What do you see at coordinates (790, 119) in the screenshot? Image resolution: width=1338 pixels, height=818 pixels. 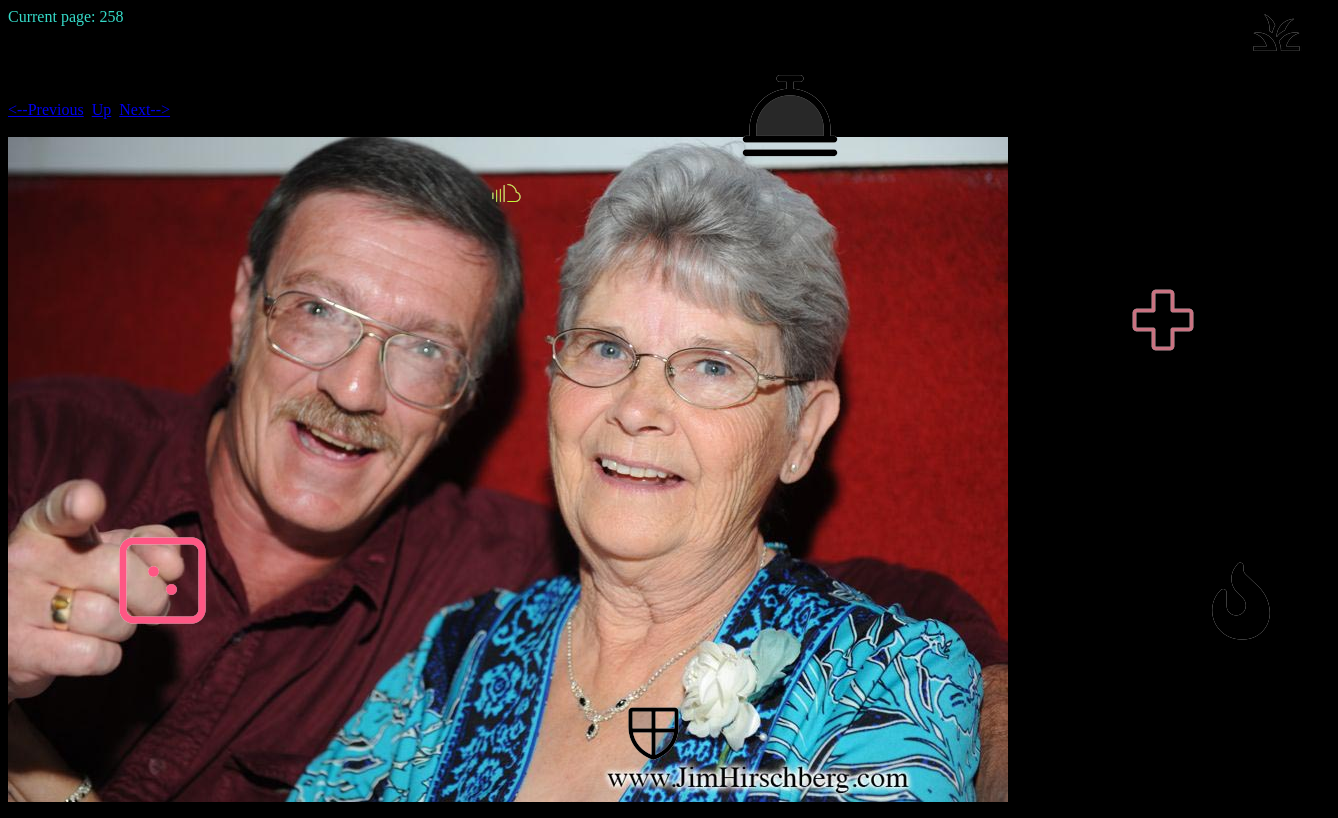 I see `request assistance or service` at bounding box center [790, 119].